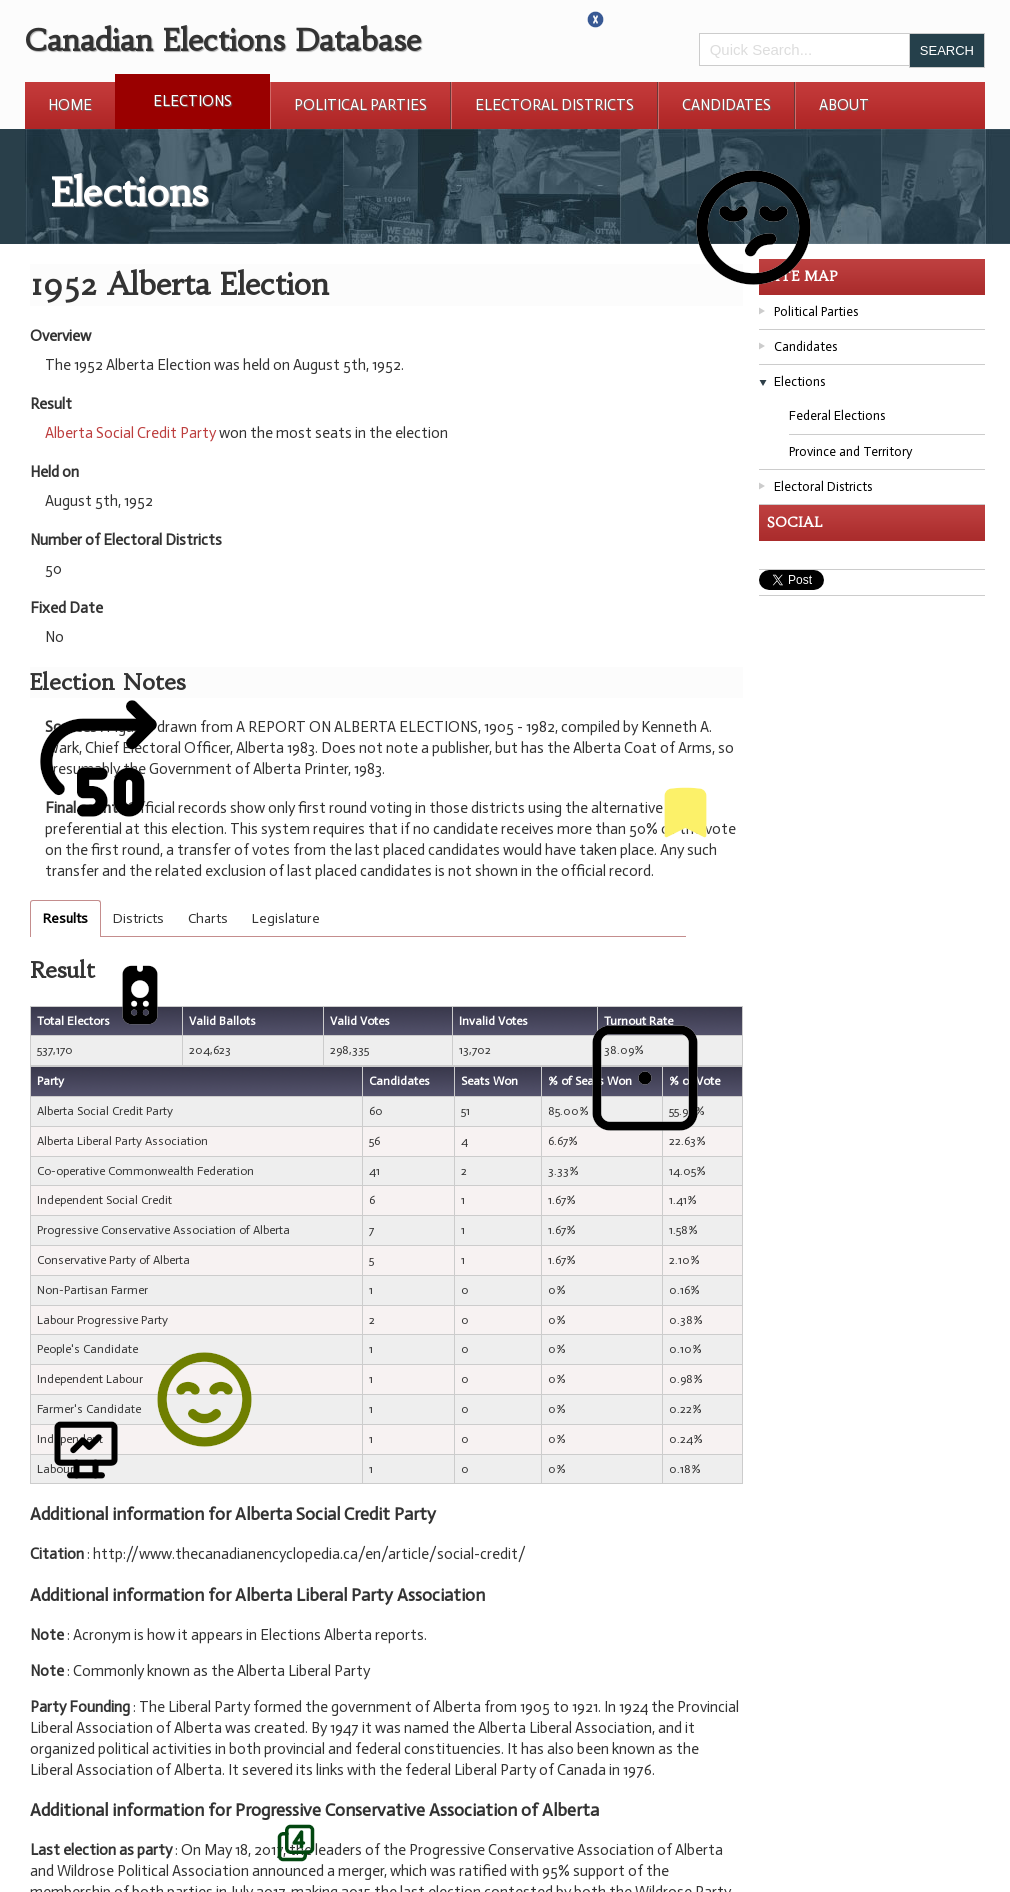  What do you see at coordinates (645, 1078) in the screenshot?
I see `indicates a random selection or dice roll result of one` at bounding box center [645, 1078].